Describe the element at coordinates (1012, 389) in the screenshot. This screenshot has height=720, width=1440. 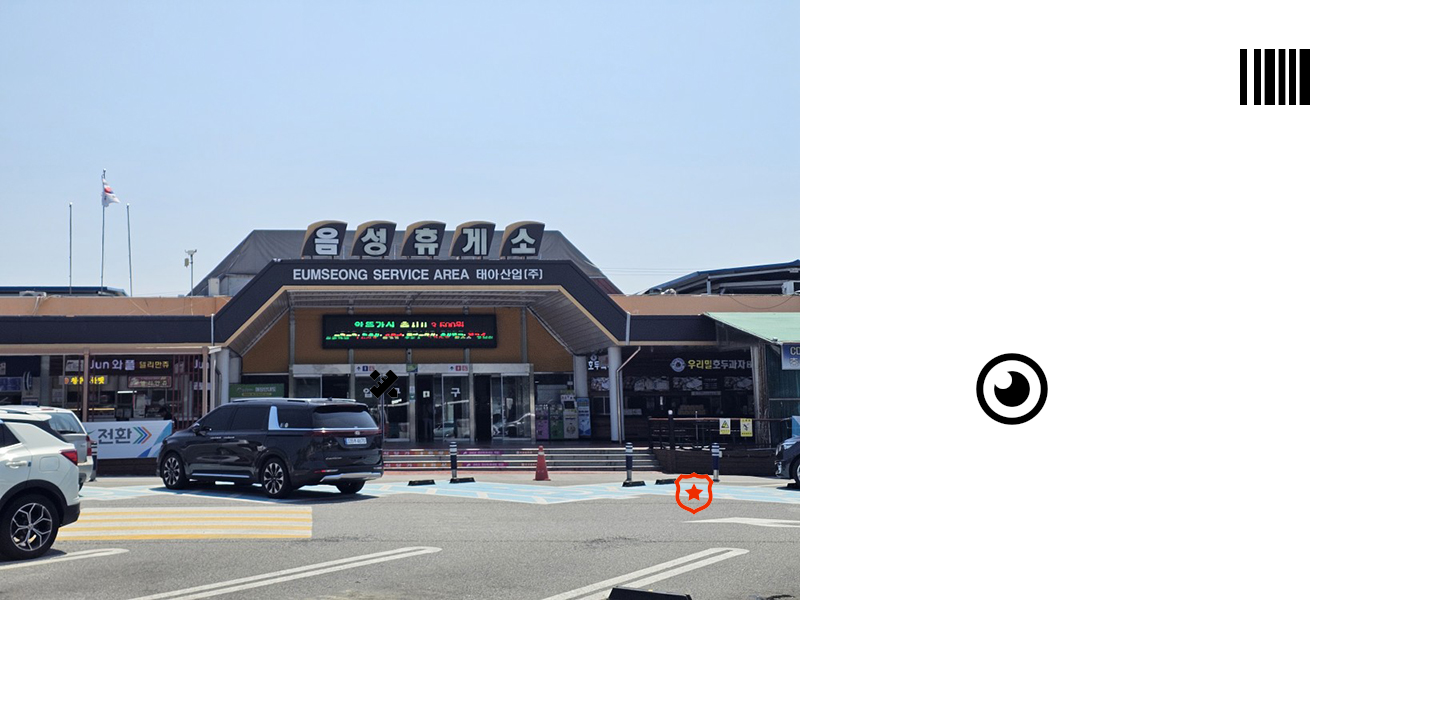
I see `view or preview content` at that location.